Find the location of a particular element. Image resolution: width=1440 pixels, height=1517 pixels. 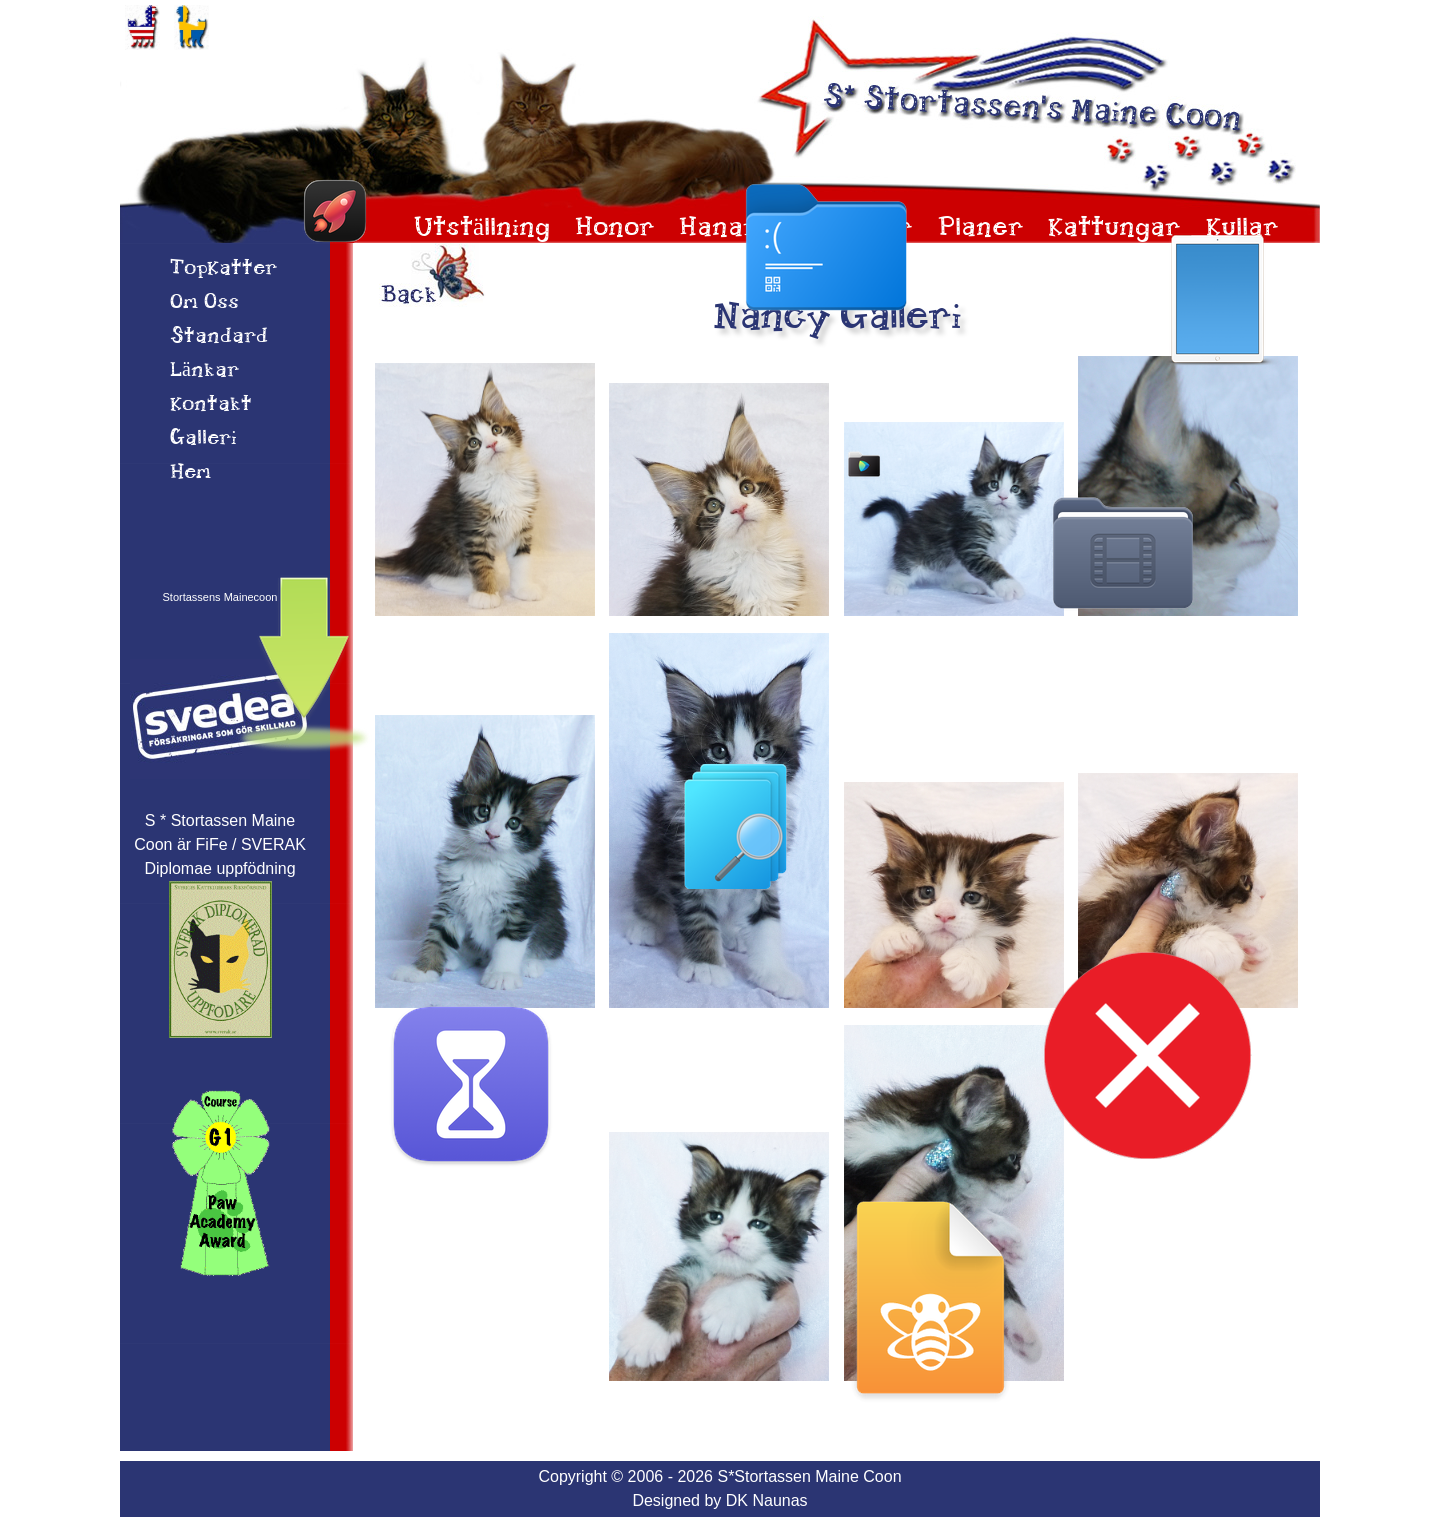

open your videos folder is located at coordinates (1123, 553).